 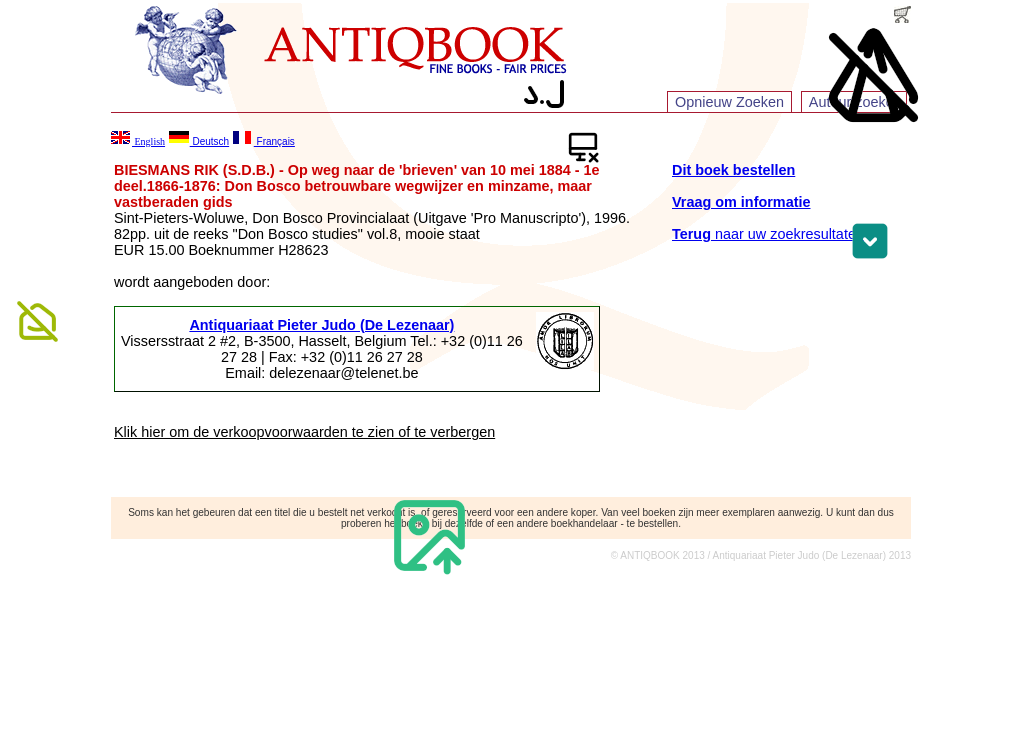 What do you see at coordinates (544, 96) in the screenshot?
I see `represents Libyan dinar currency` at bounding box center [544, 96].